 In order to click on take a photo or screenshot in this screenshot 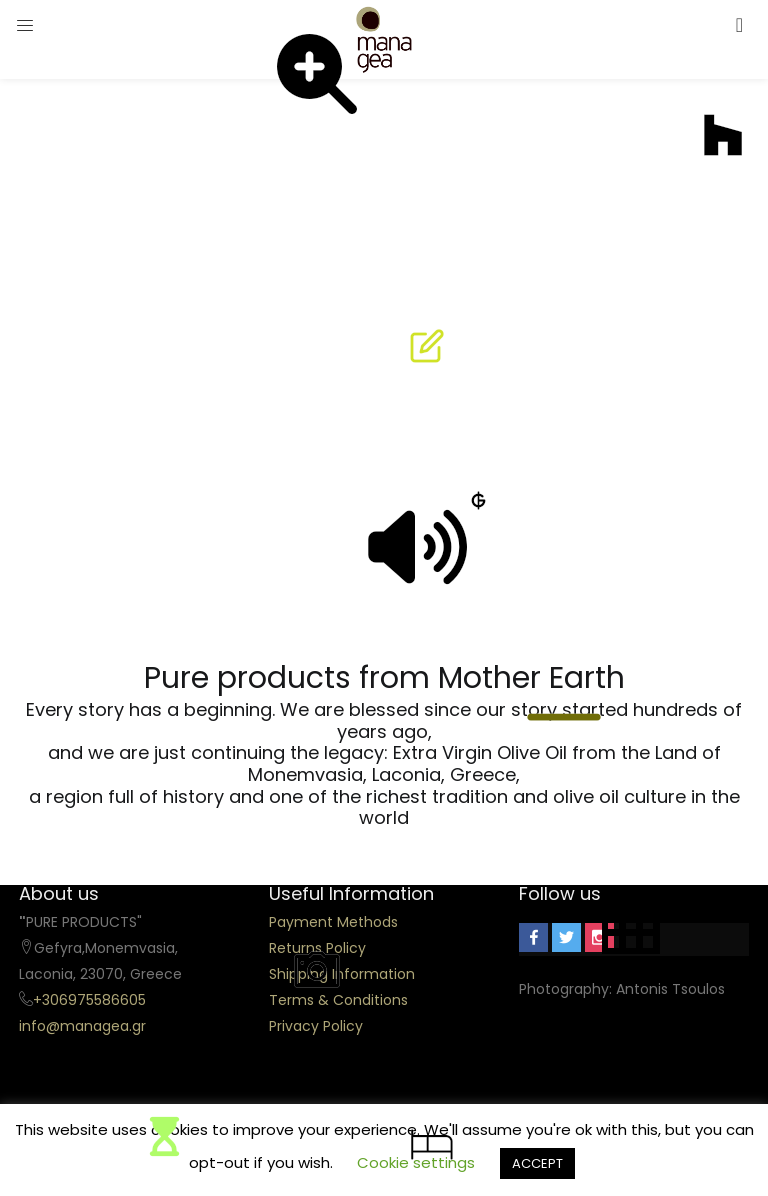, I will do `click(317, 971)`.